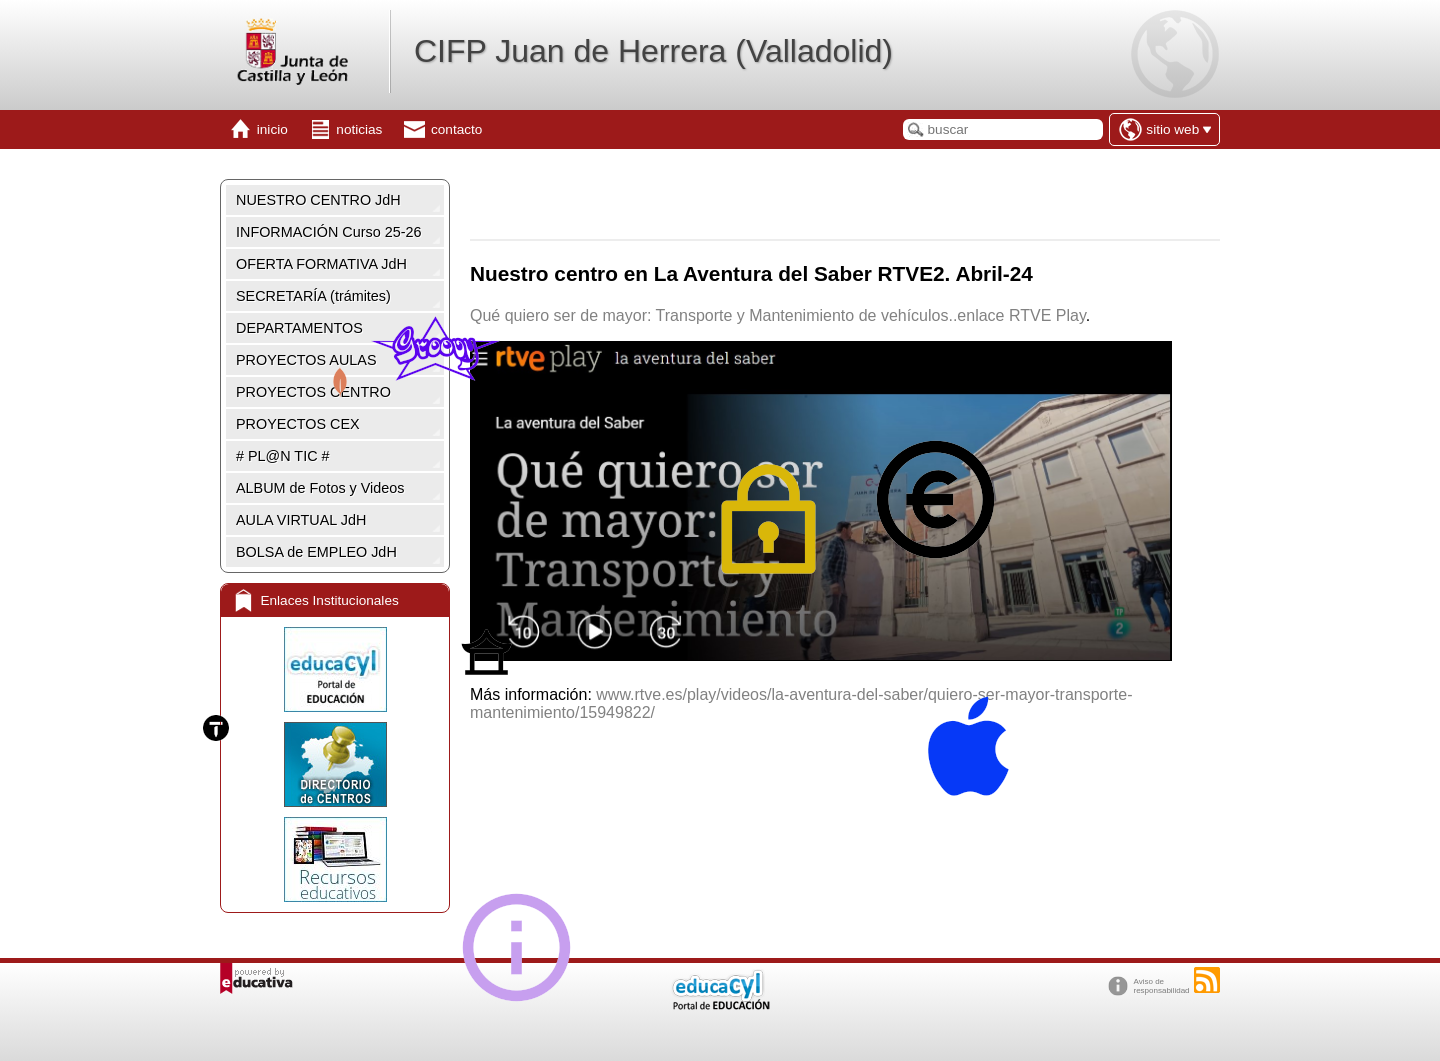 This screenshot has height=1061, width=1440. I want to click on Apple company logo, so click(970, 746).